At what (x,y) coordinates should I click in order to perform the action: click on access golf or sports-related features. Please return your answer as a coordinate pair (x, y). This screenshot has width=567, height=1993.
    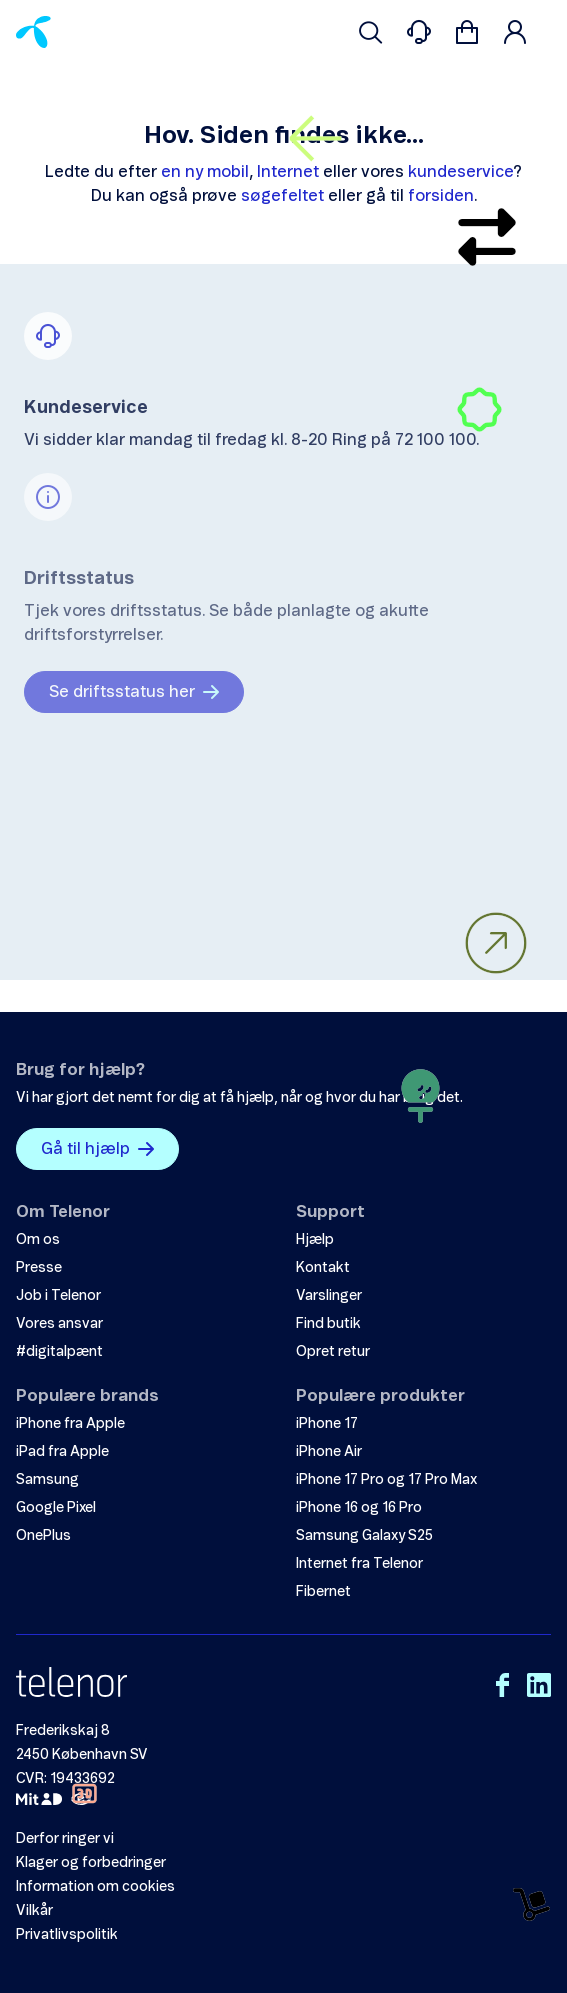
    Looking at the image, I should click on (420, 1094).